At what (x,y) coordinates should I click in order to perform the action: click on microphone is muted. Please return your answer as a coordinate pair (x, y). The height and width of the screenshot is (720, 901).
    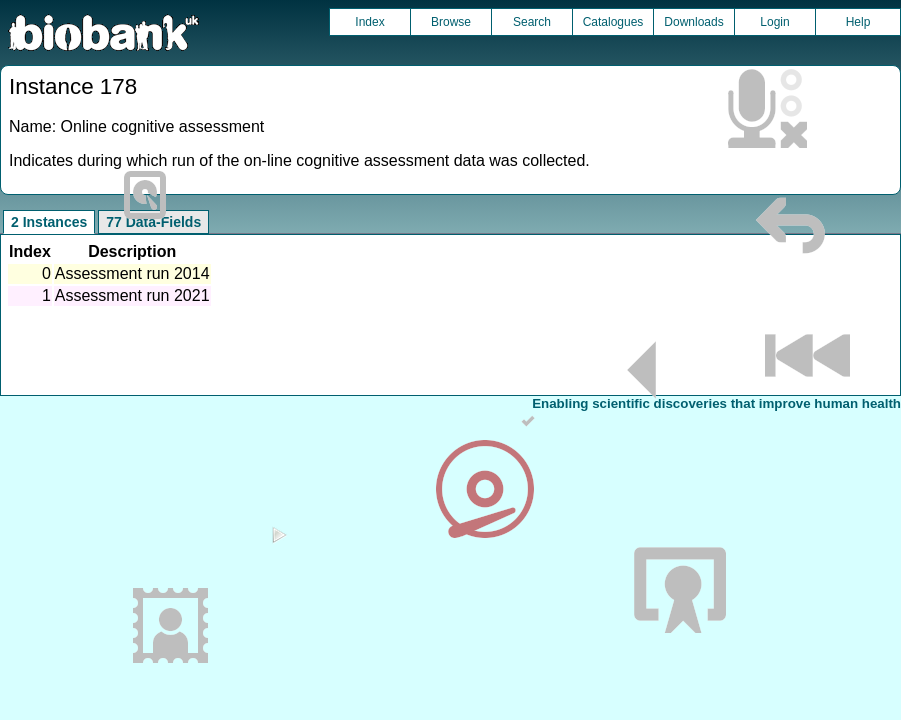
    Looking at the image, I should click on (765, 106).